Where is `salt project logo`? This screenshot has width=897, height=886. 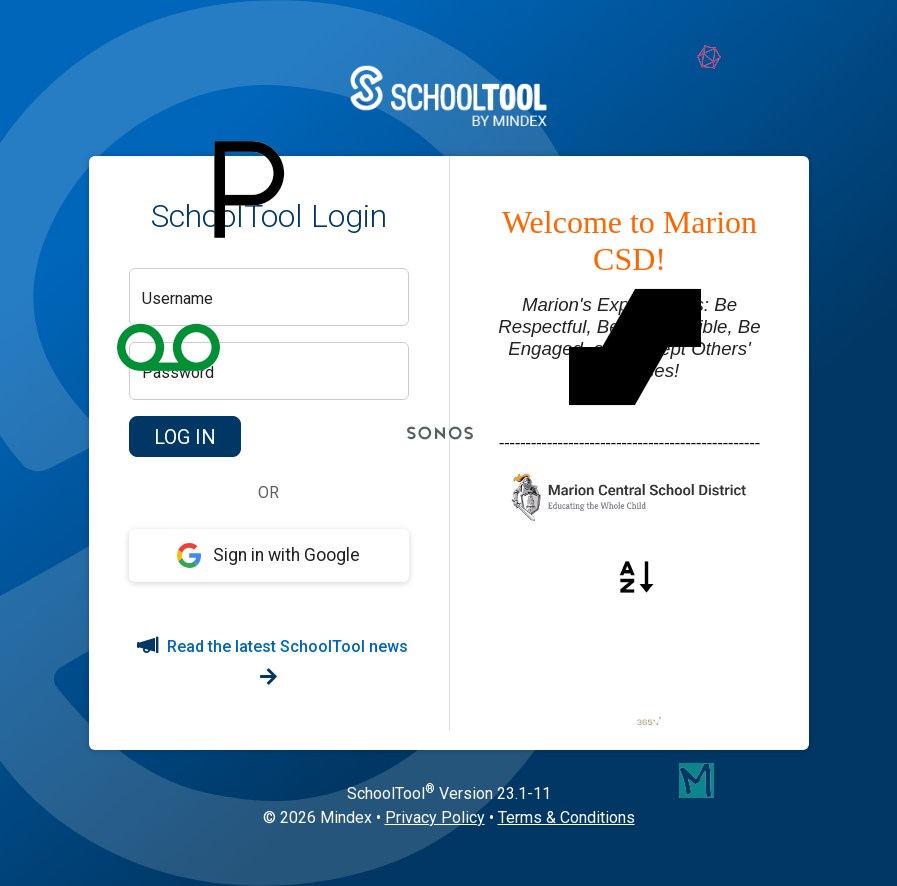
salt project logo is located at coordinates (635, 347).